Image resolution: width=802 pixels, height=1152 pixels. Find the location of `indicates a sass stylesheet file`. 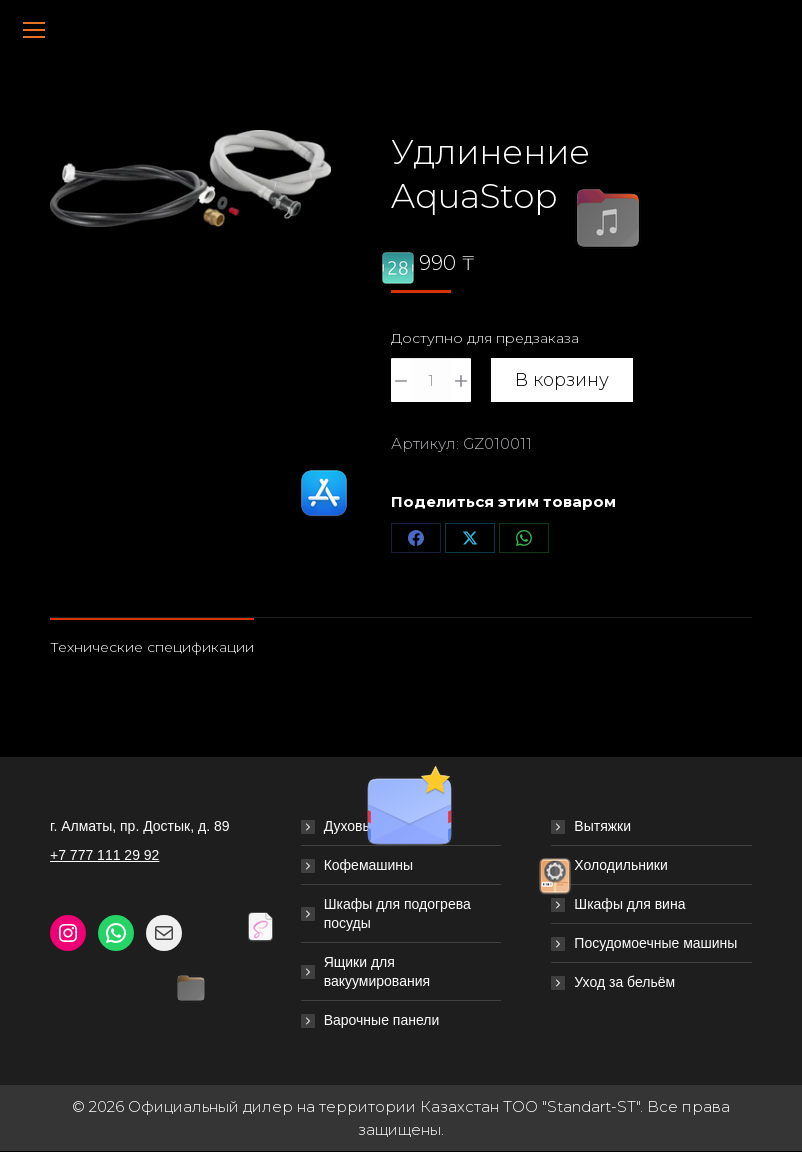

indicates a sass stylesheet file is located at coordinates (260, 926).